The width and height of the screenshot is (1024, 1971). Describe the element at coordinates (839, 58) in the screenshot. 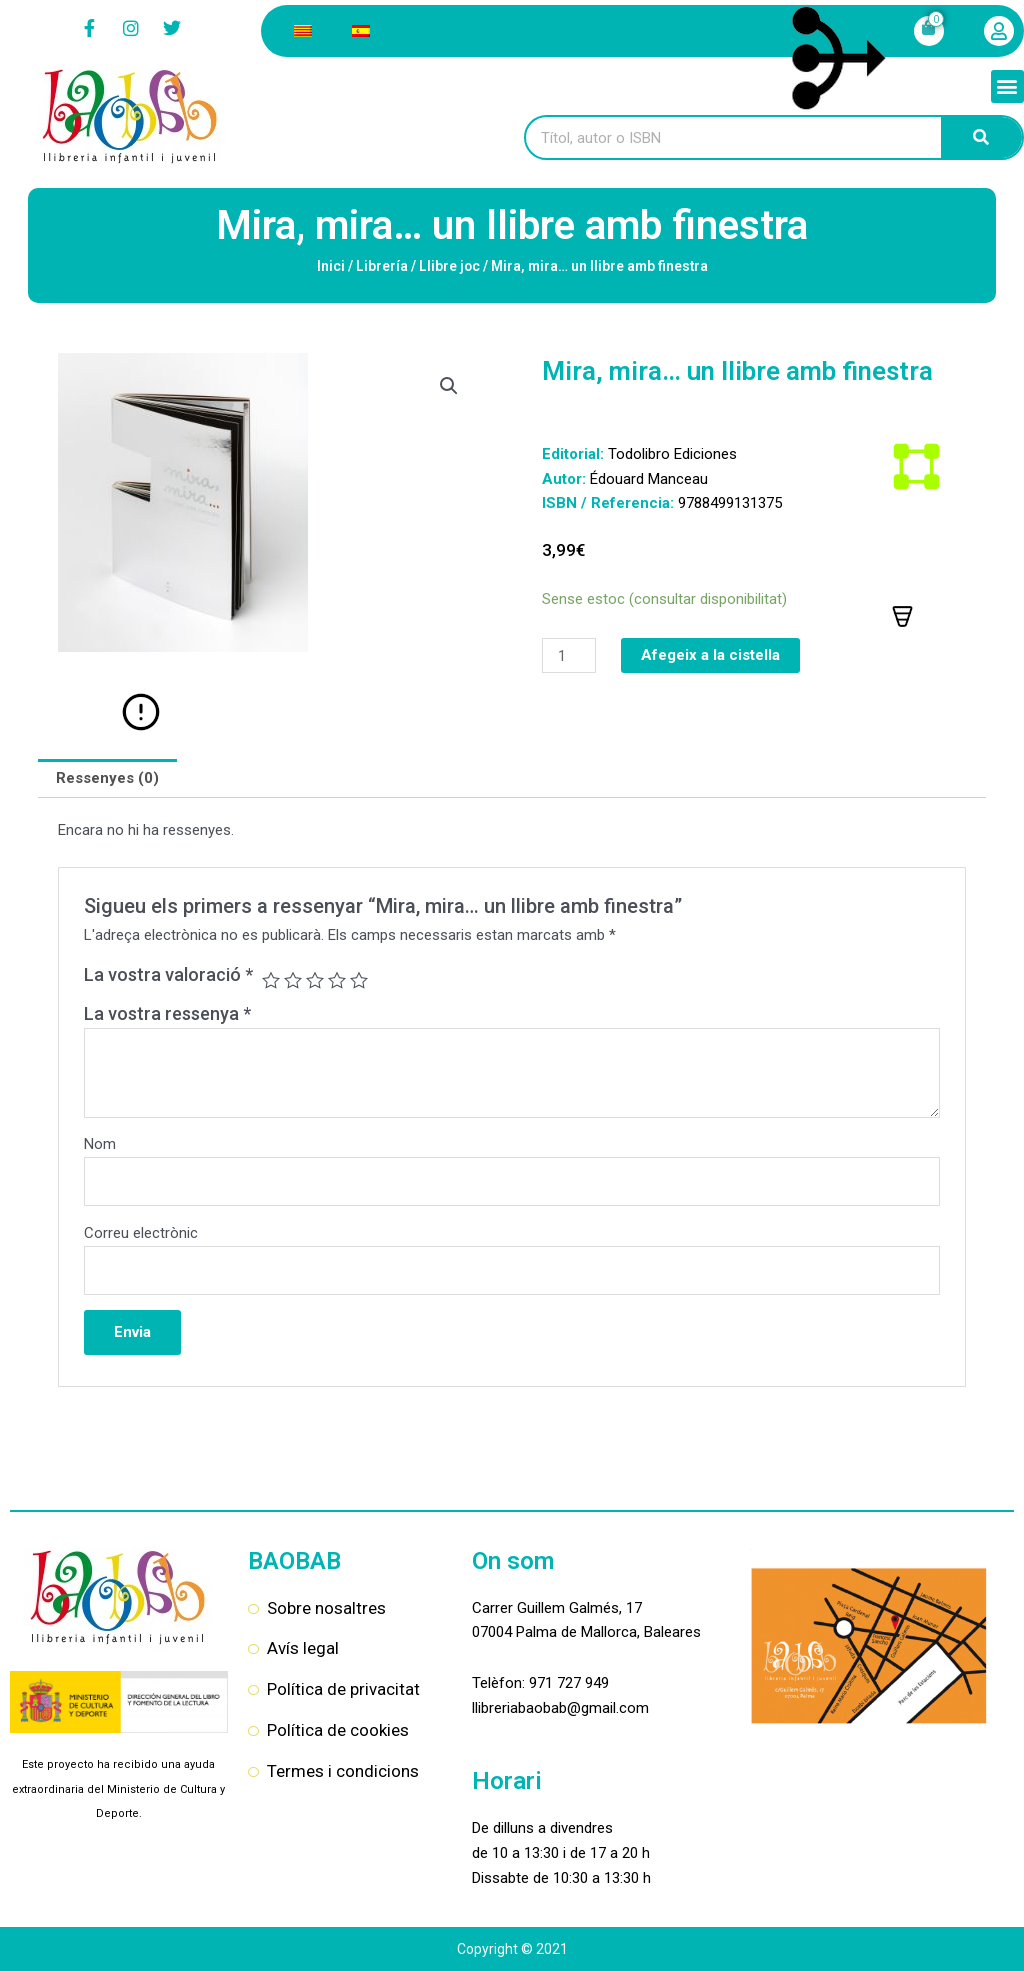

I see `manage ad mediation settings` at that location.